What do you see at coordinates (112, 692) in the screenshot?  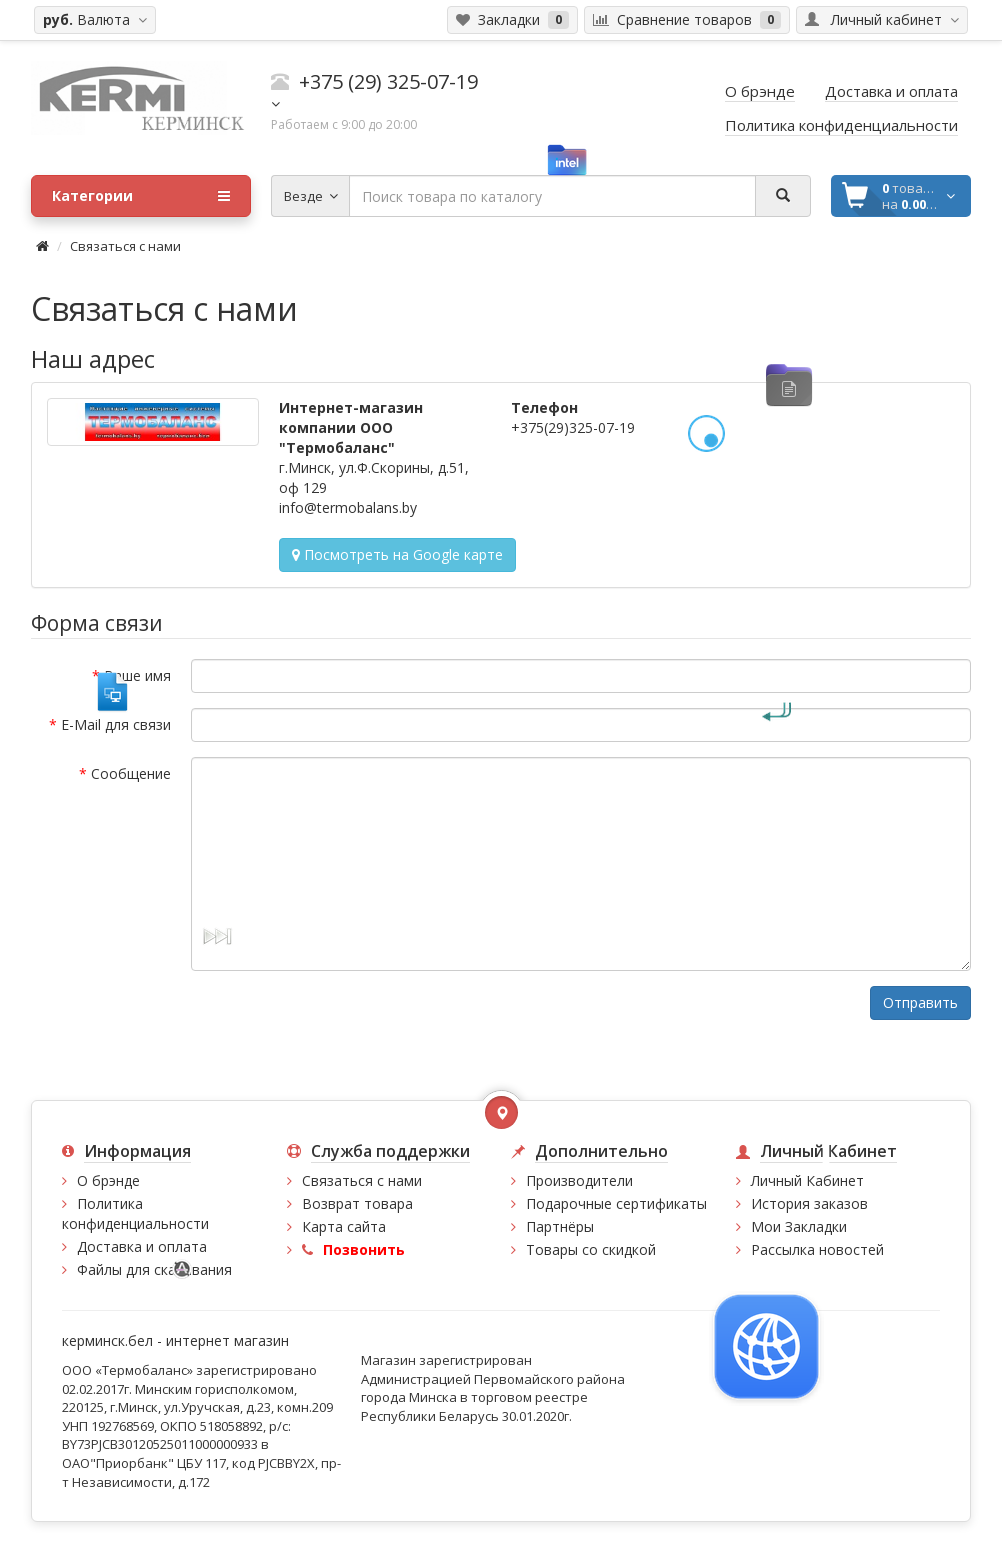 I see `open a remote desktop connection file` at bounding box center [112, 692].